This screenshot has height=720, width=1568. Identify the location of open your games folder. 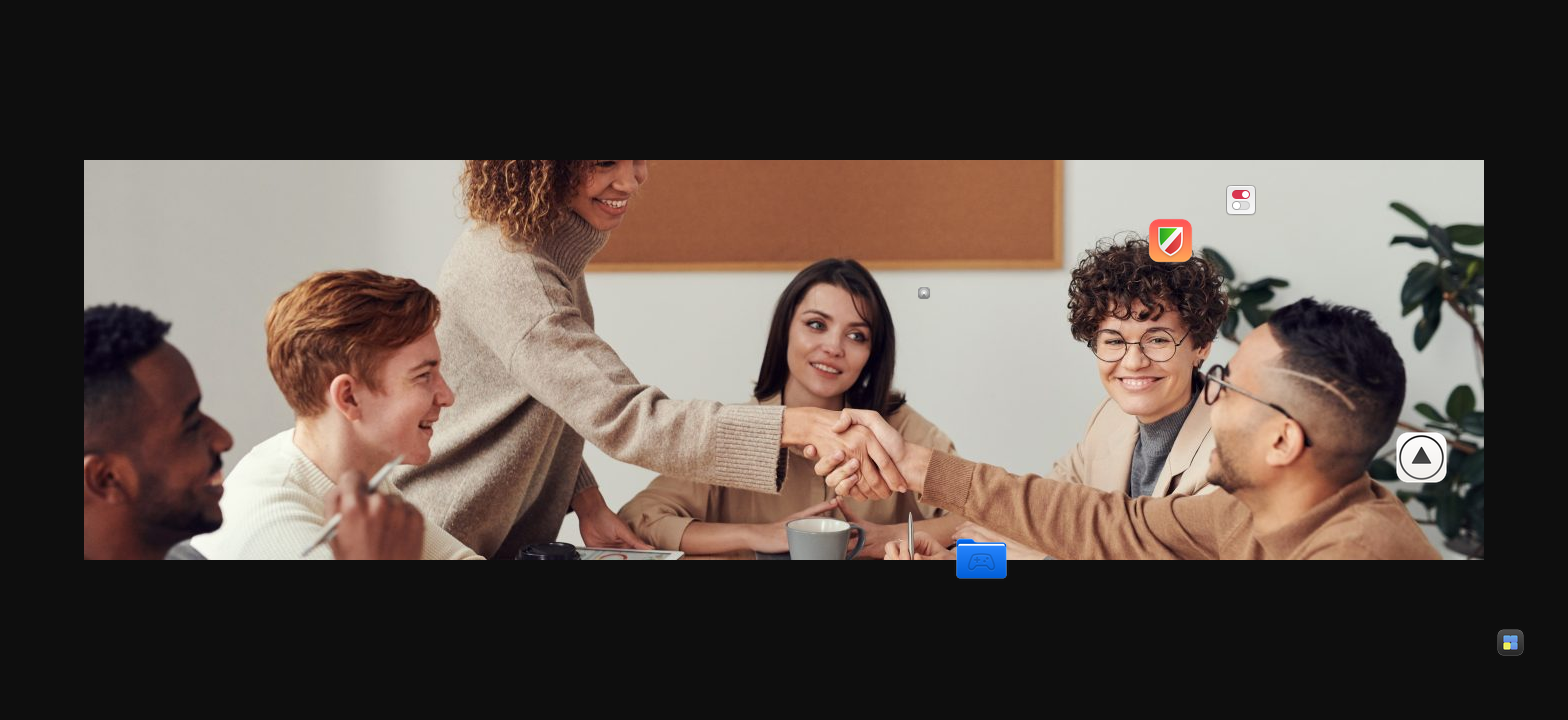
(981, 558).